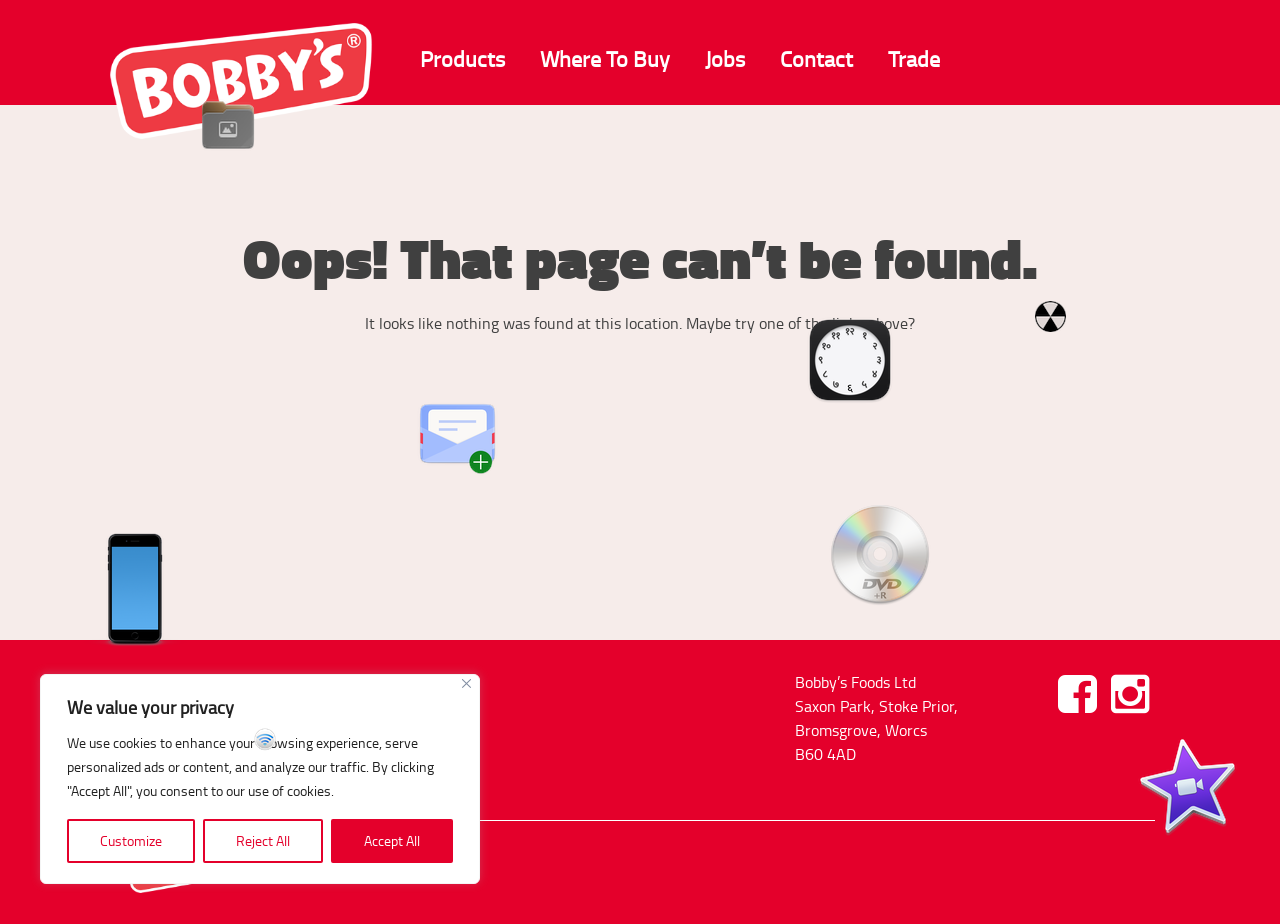 The height and width of the screenshot is (924, 1280). Describe the element at coordinates (1187, 787) in the screenshot. I see `open iMovie video editing application` at that location.